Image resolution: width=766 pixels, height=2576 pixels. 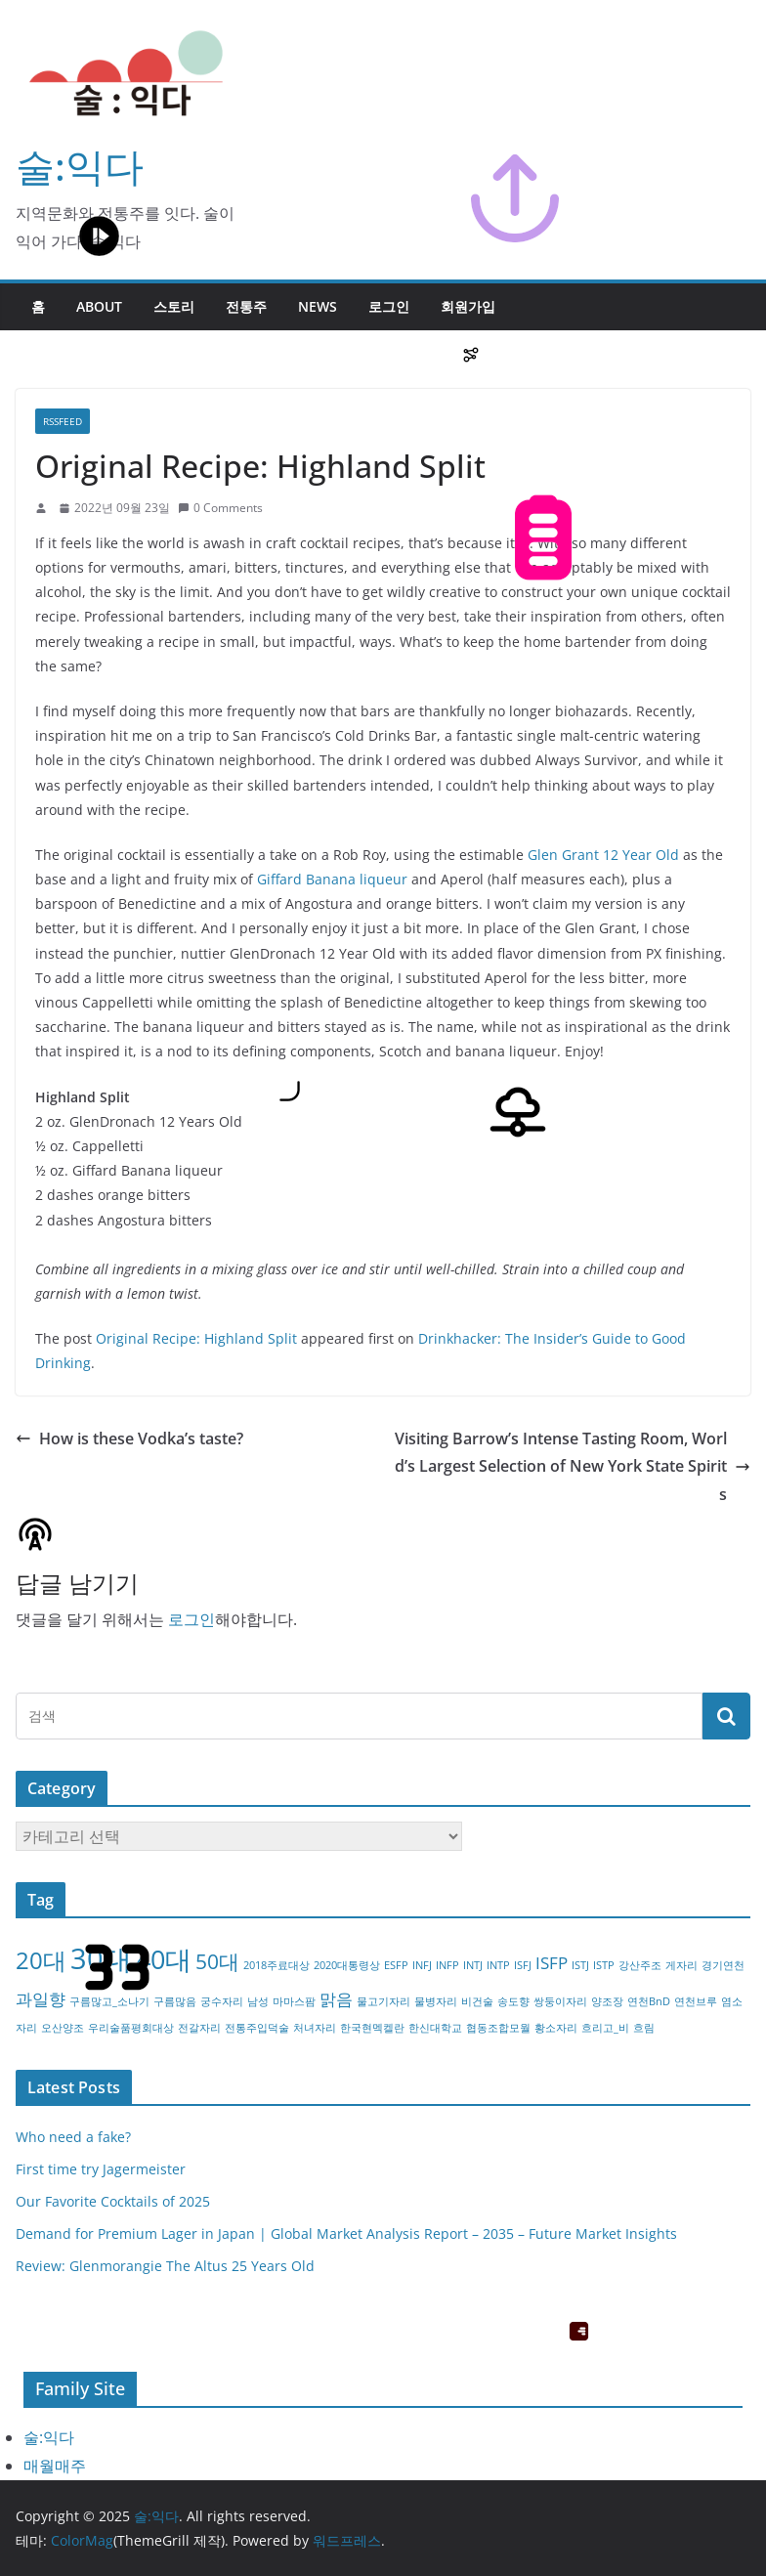 I want to click on indicates item number 33 in a list or sequence, so click(x=117, y=1967).